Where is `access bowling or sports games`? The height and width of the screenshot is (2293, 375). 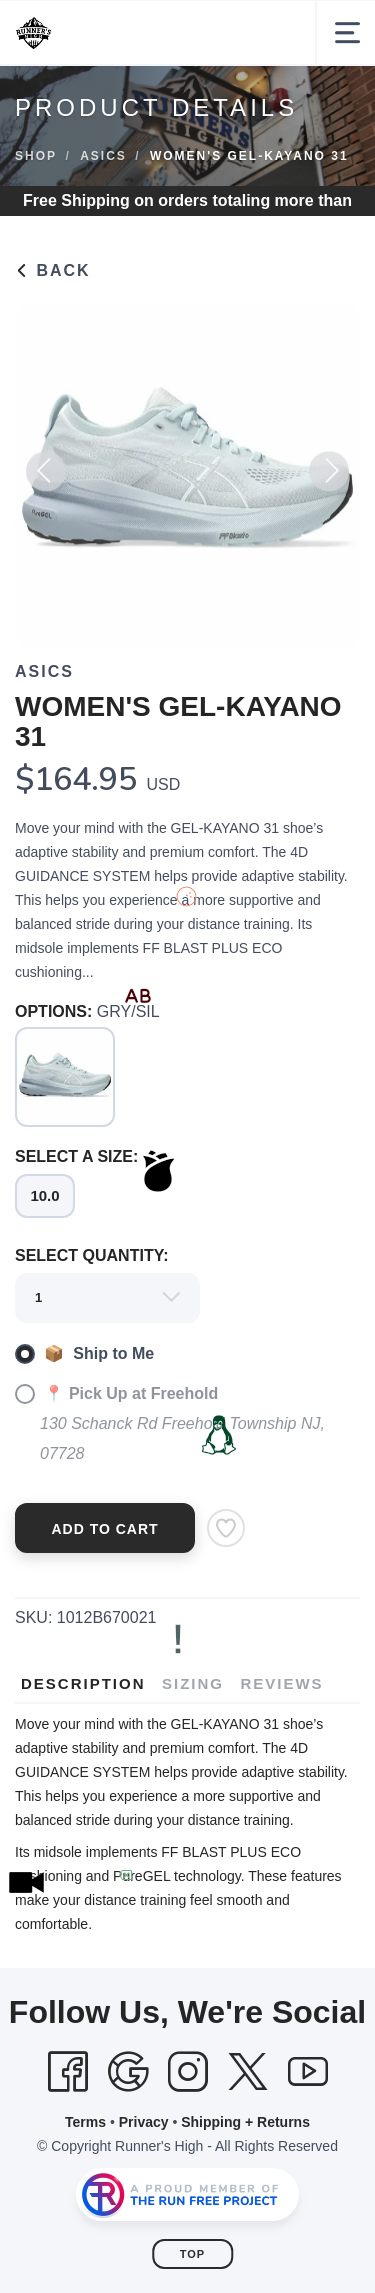
access bowling or sports games is located at coordinates (186, 896).